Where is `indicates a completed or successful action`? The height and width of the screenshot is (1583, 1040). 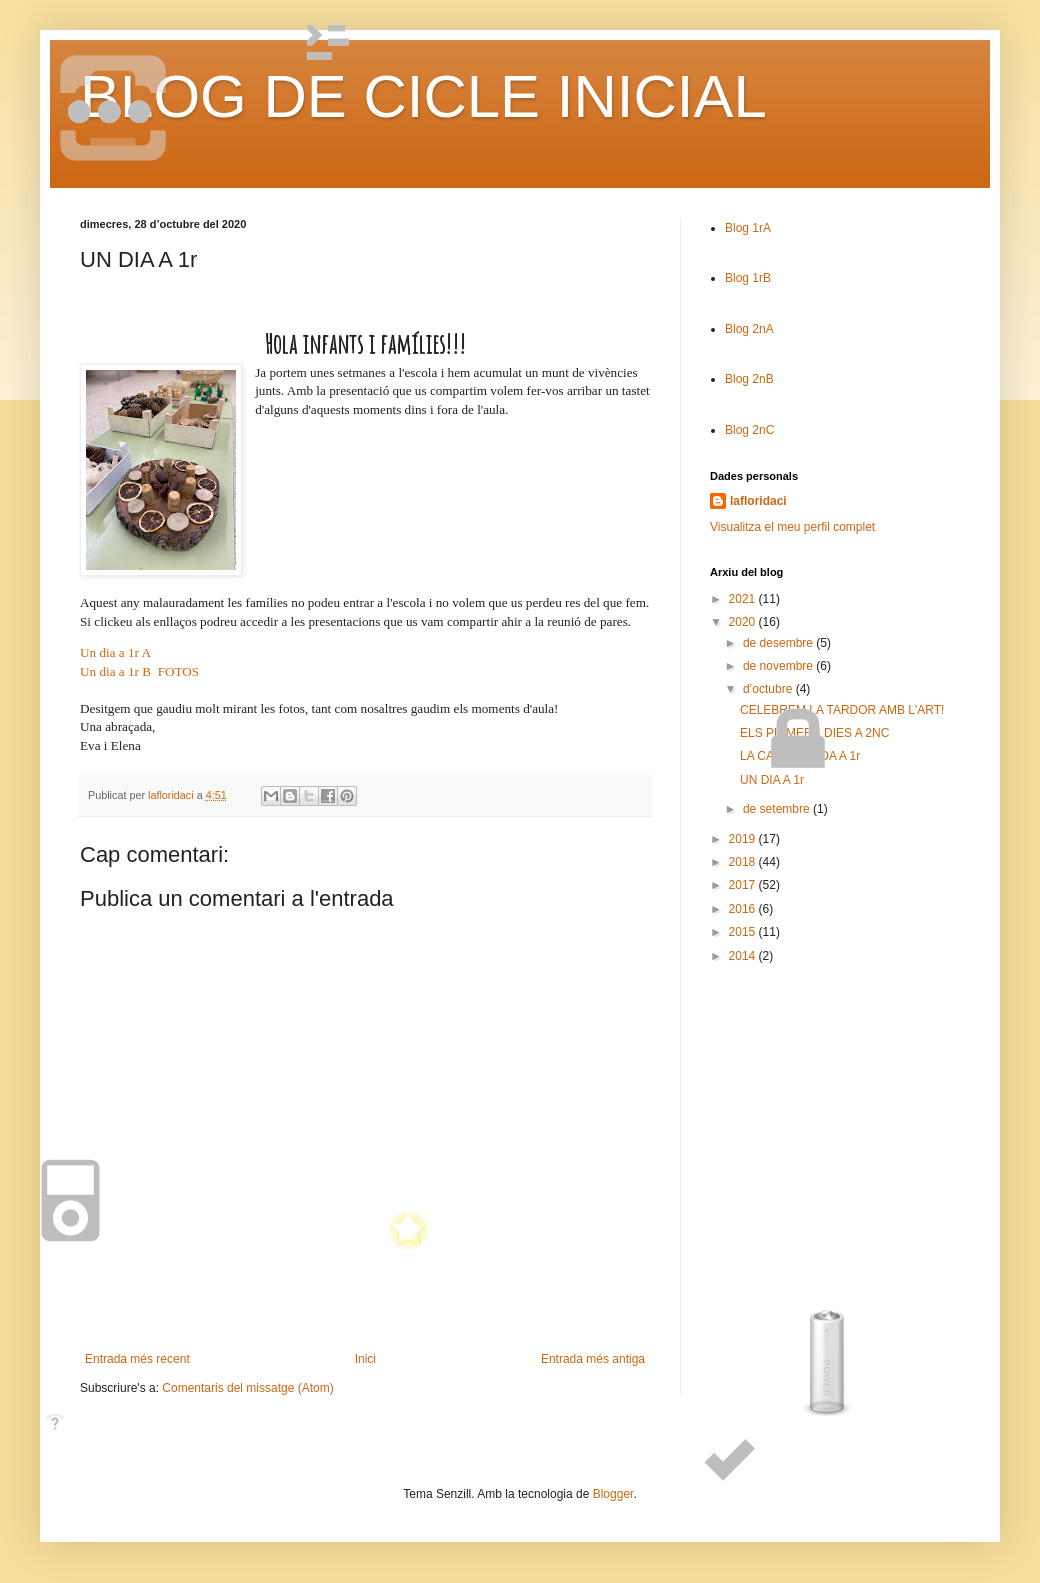
indicates a completed or successful action is located at coordinates (727, 1457).